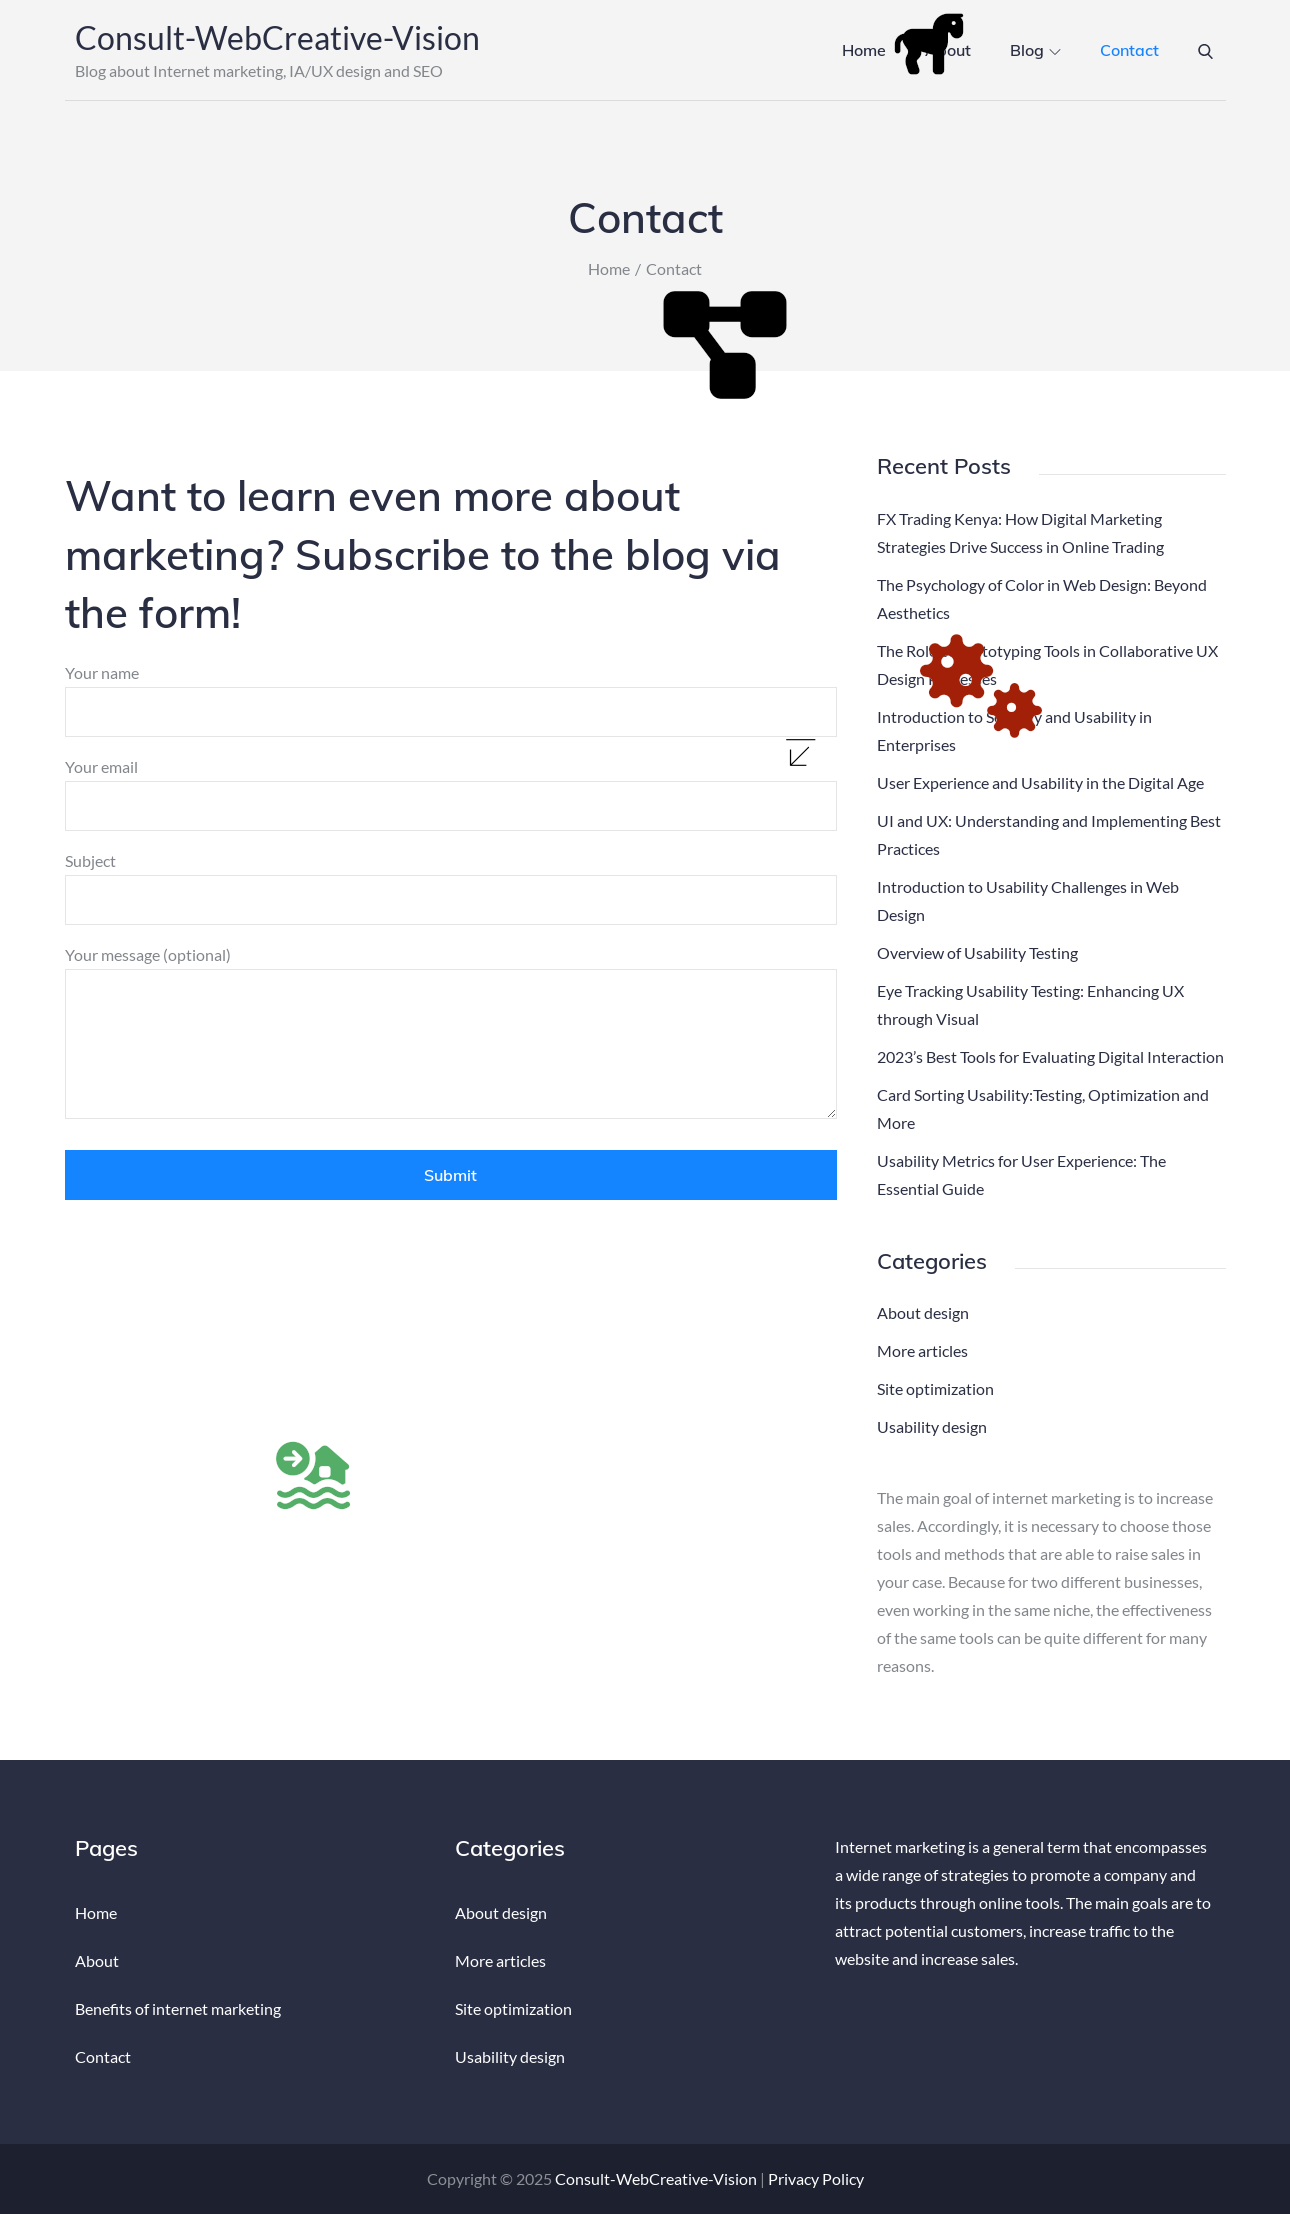  Describe the element at coordinates (725, 345) in the screenshot. I see `view project workflow or diagram` at that location.